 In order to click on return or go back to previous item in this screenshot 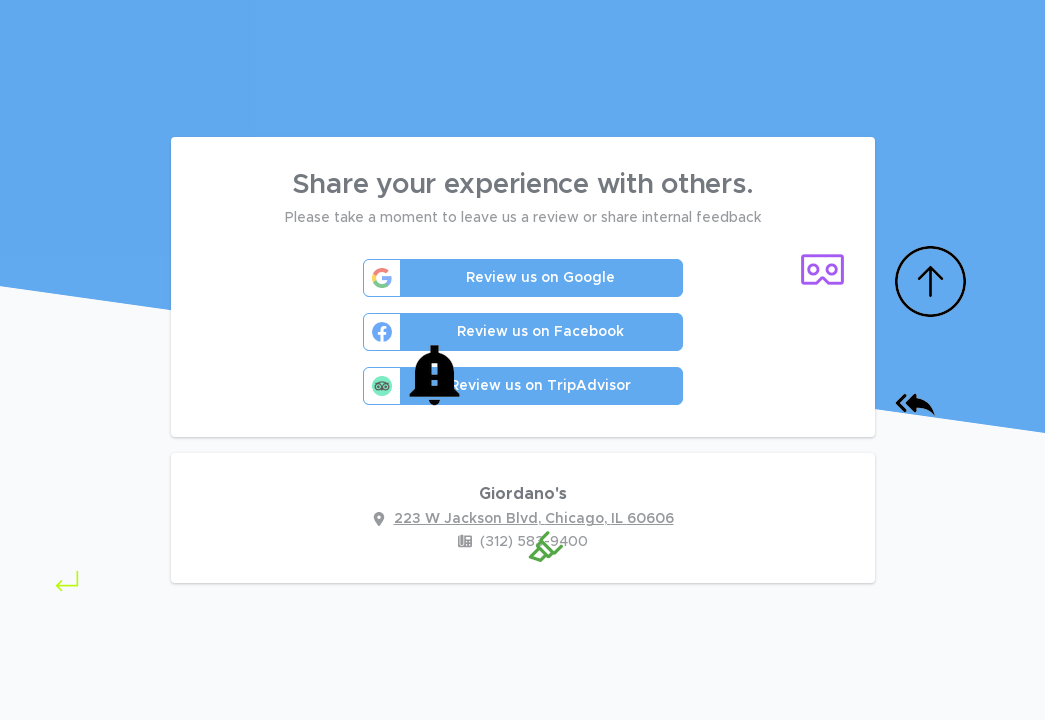, I will do `click(67, 581)`.